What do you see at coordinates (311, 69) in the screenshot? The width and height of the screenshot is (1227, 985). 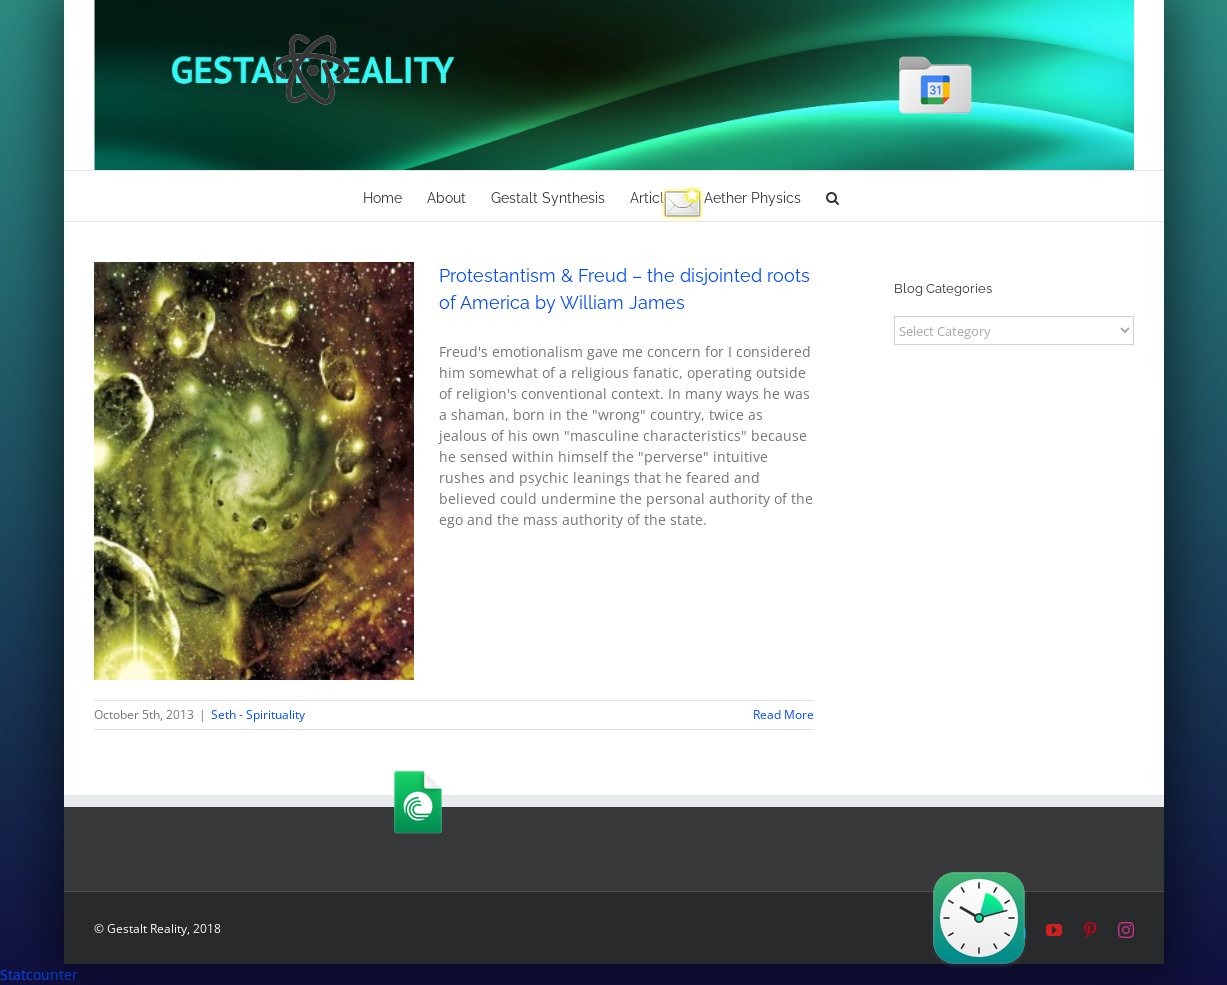 I see `open Atom text editor` at bounding box center [311, 69].